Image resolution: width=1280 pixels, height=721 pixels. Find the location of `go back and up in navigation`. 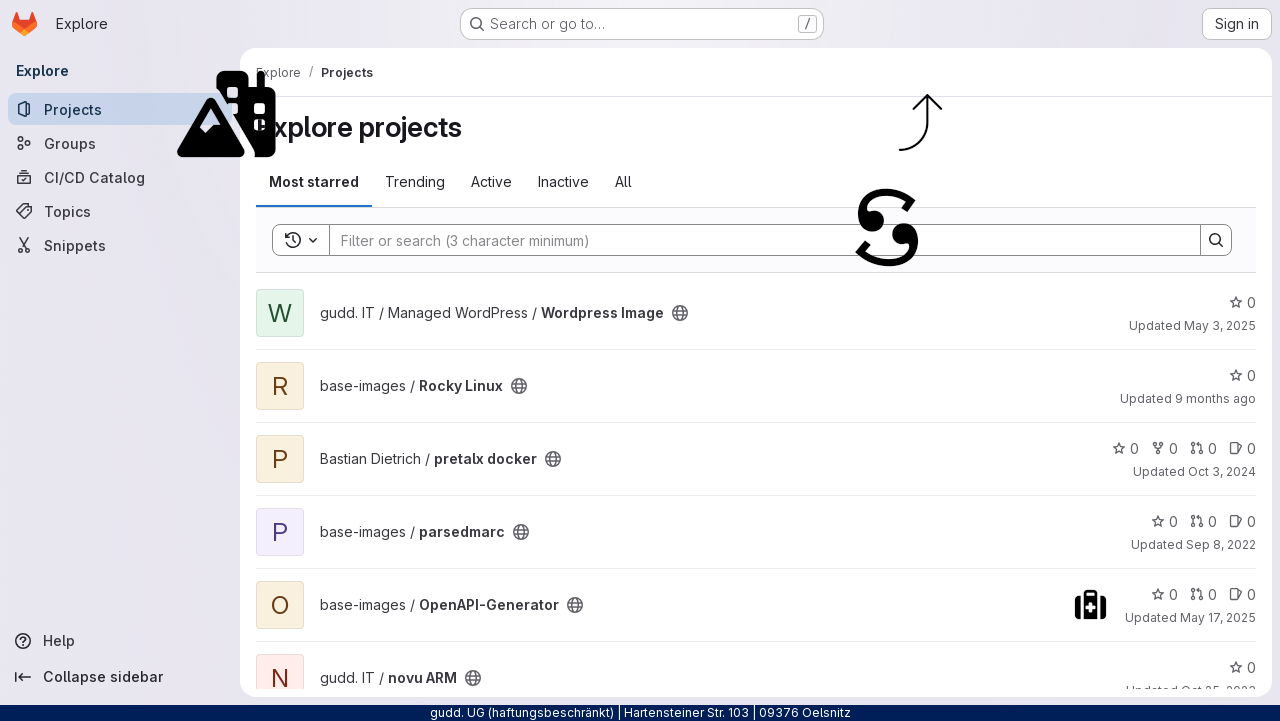

go back and up in navigation is located at coordinates (920, 122).